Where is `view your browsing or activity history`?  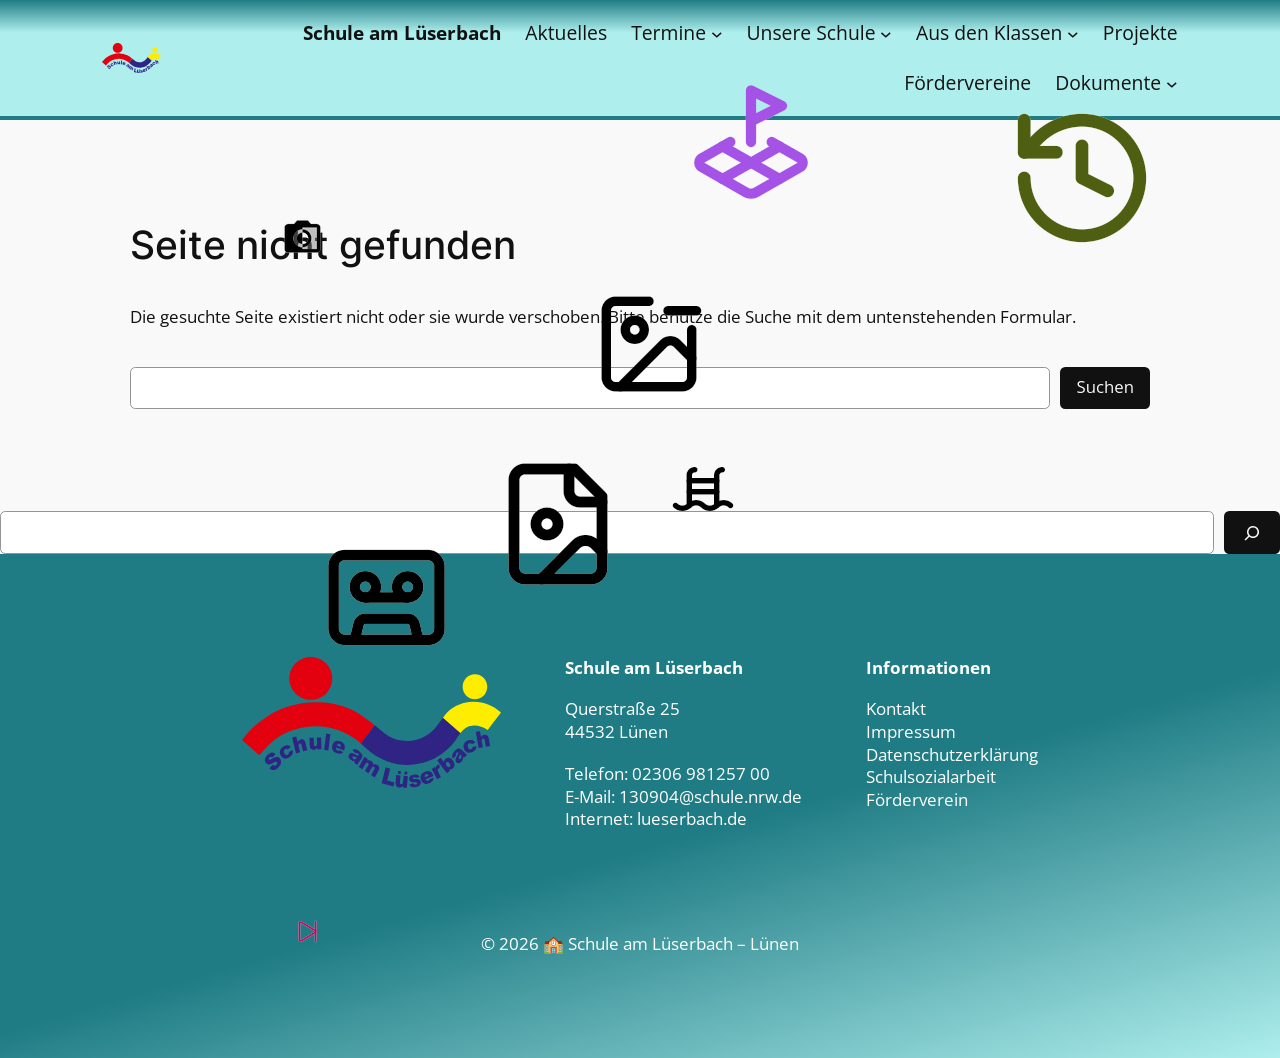 view your browsing or activity history is located at coordinates (1082, 178).